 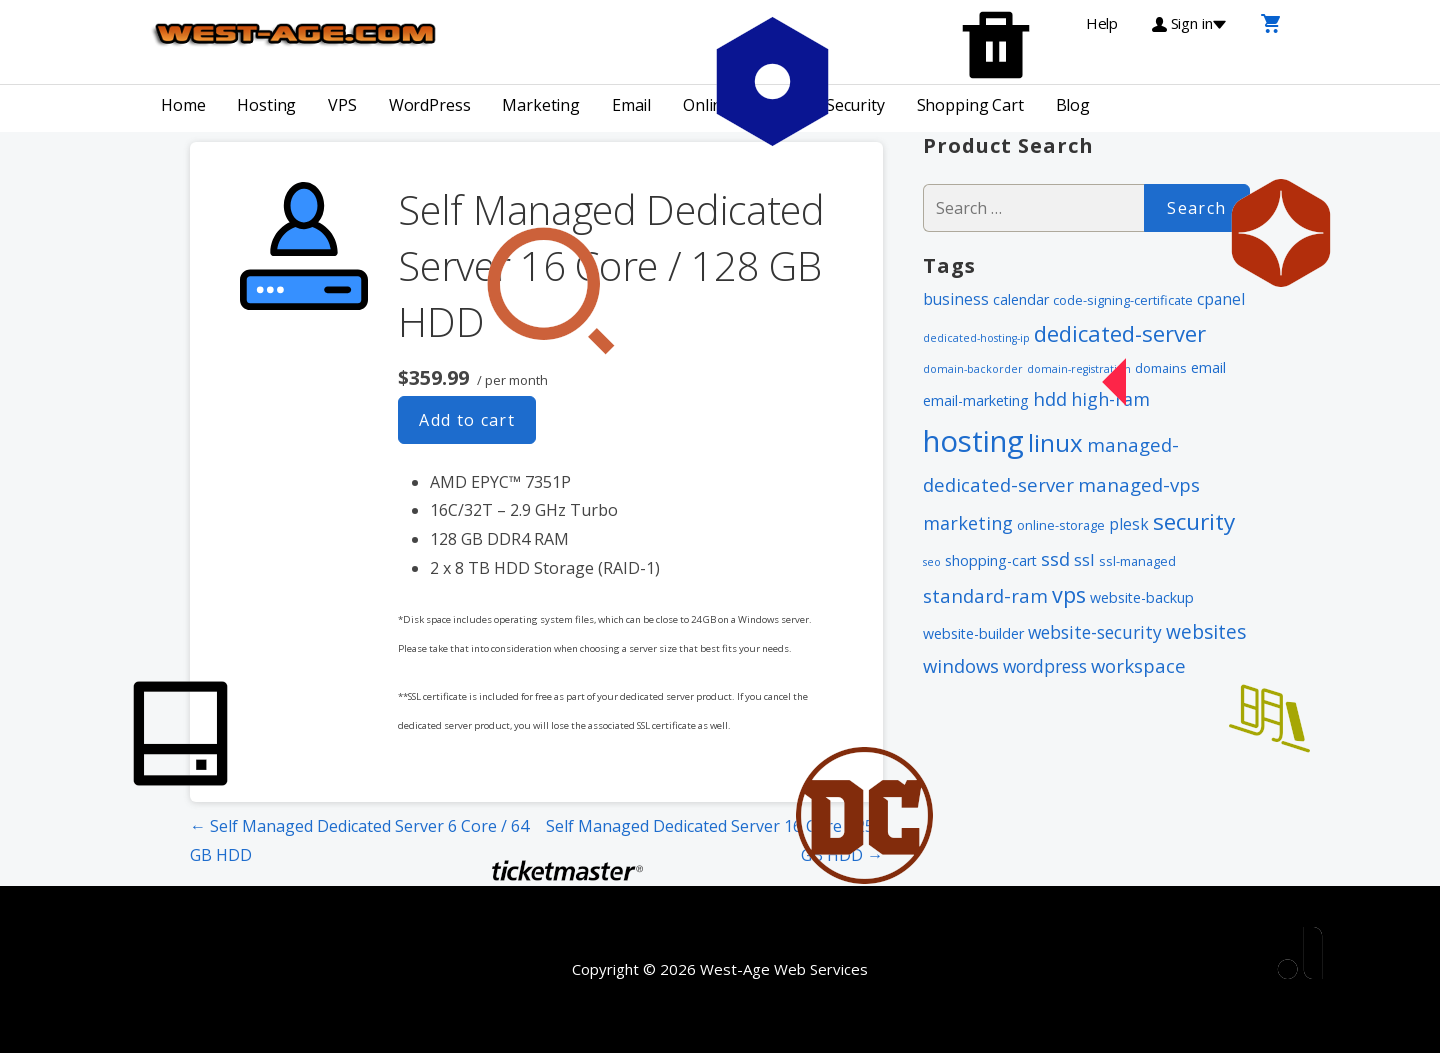 I want to click on visit dunked portfolio website, so click(x=1300, y=953).